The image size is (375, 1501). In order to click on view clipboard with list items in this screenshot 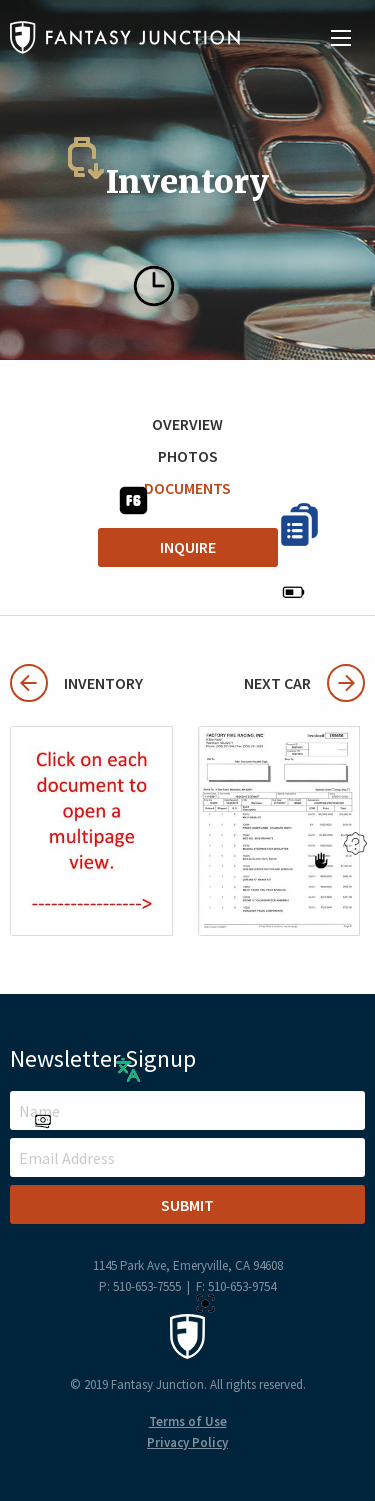, I will do `click(299, 524)`.